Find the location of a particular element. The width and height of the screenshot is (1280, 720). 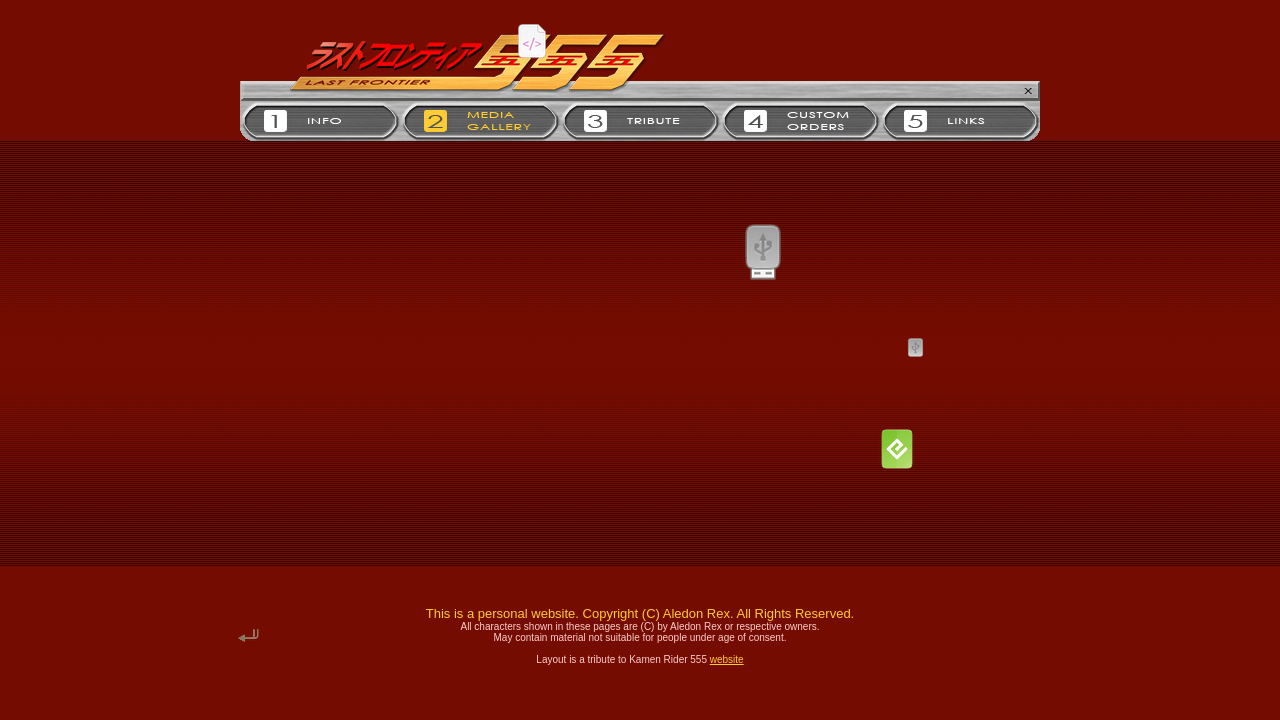

removable USB storage device is located at coordinates (763, 252).